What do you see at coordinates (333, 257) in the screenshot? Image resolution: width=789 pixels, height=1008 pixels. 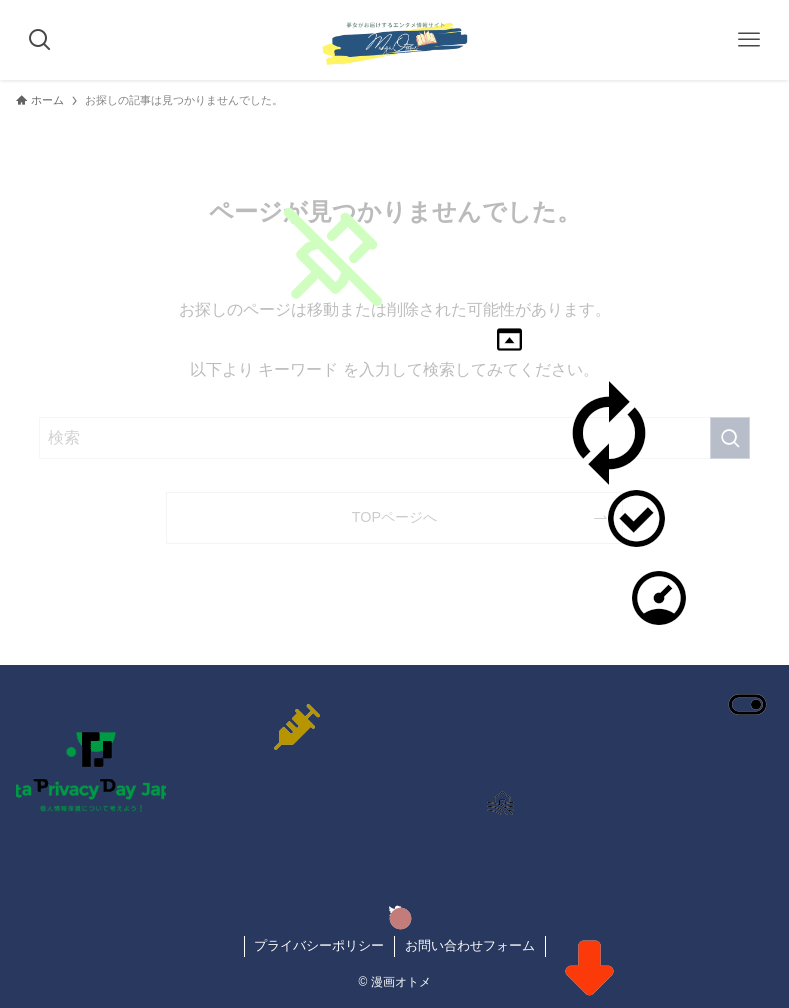 I see `unpin this item` at bounding box center [333, 257].